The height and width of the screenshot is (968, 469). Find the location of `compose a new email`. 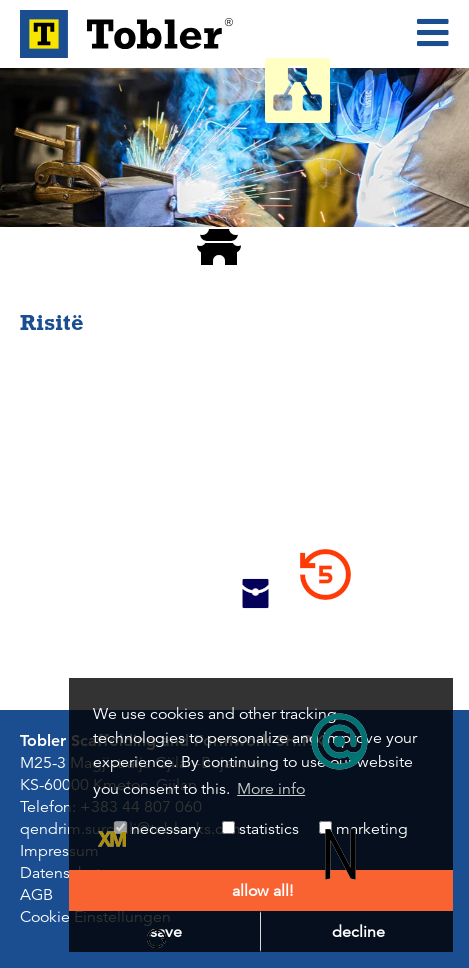

compose a new email is located at coordinates (339, 741).